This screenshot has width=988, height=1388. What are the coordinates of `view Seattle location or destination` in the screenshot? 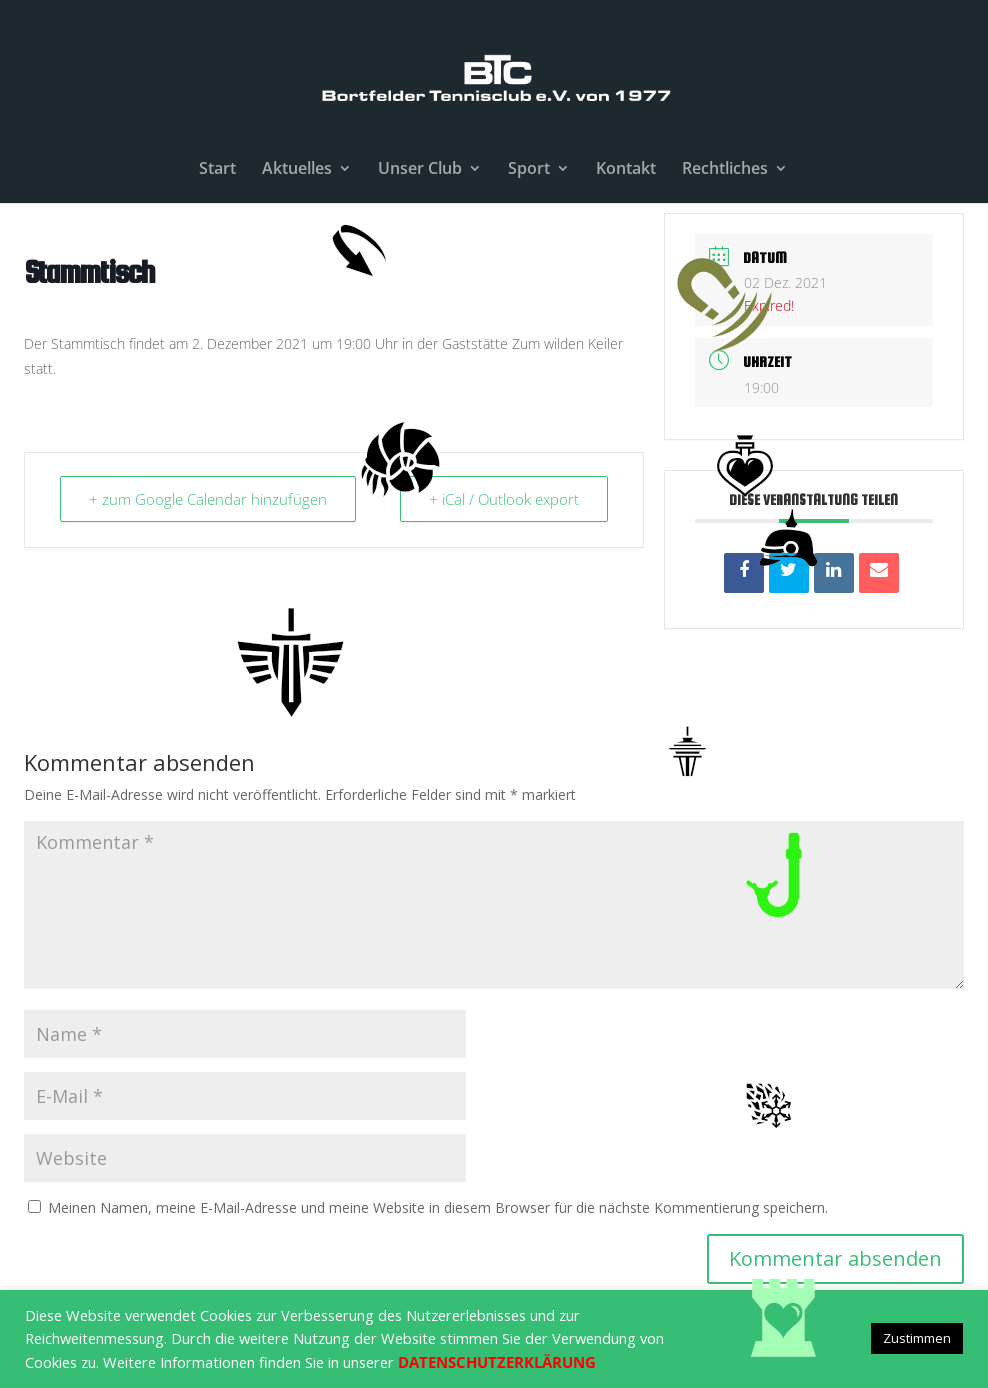 It's located at (687, 750).